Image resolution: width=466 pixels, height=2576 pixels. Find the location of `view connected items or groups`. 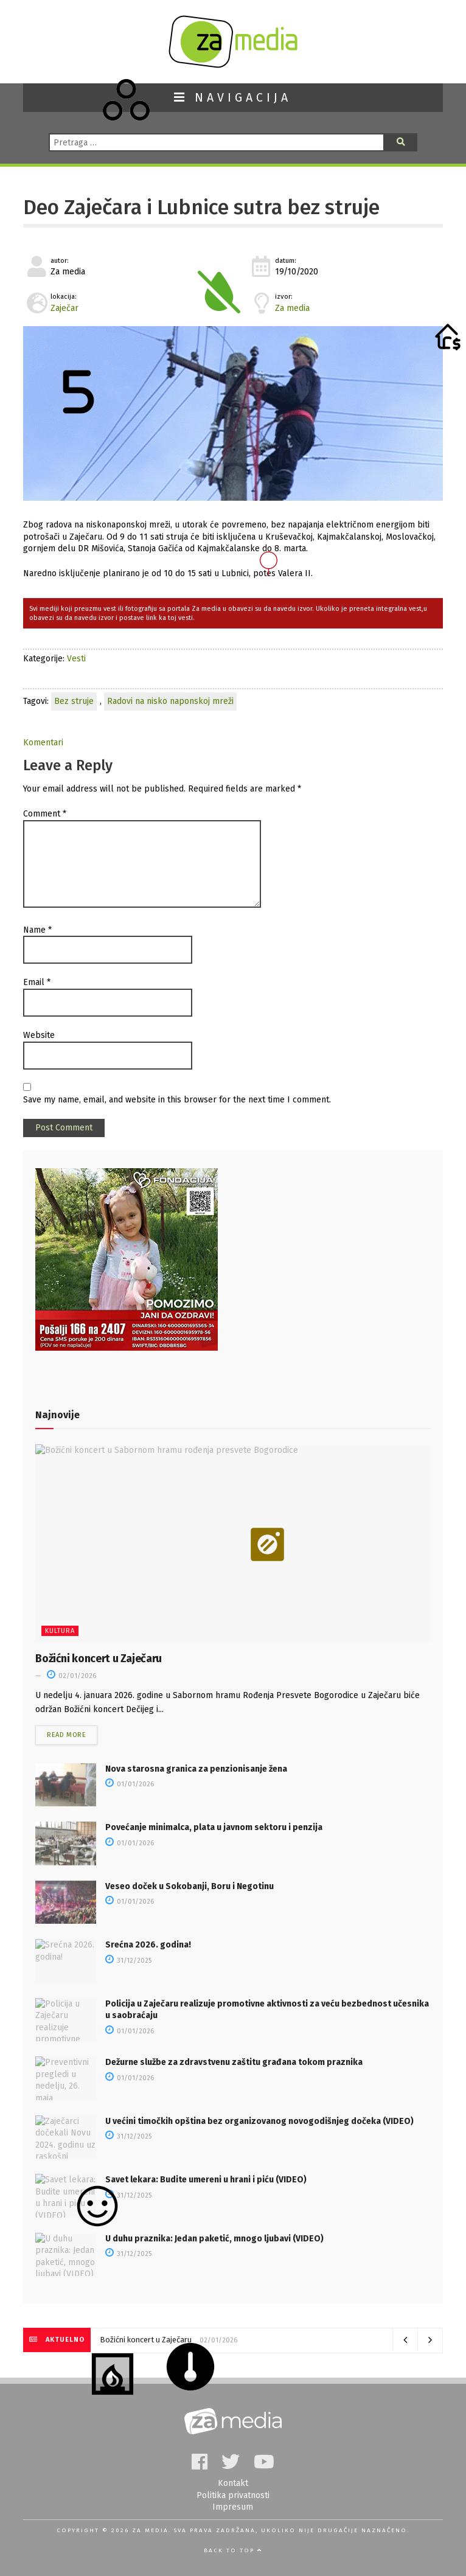

view connected items or groups is located at coordinates (126, 100).